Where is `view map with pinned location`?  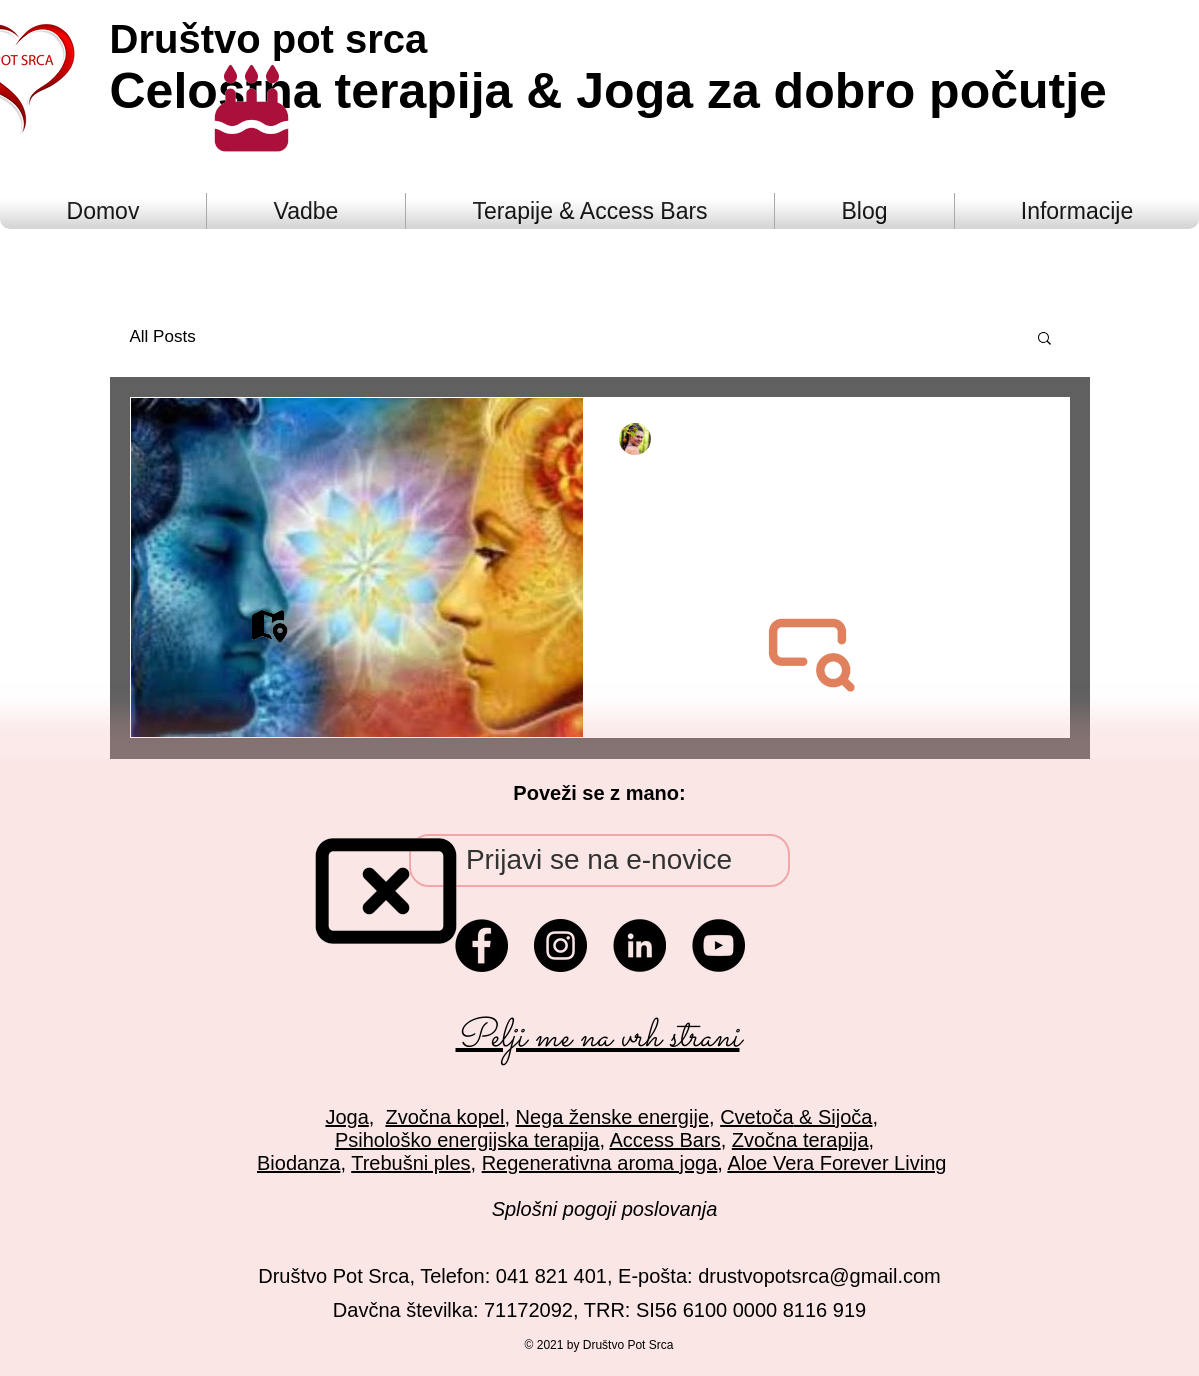 view map with pinned location is located at coordinates (268, 625).